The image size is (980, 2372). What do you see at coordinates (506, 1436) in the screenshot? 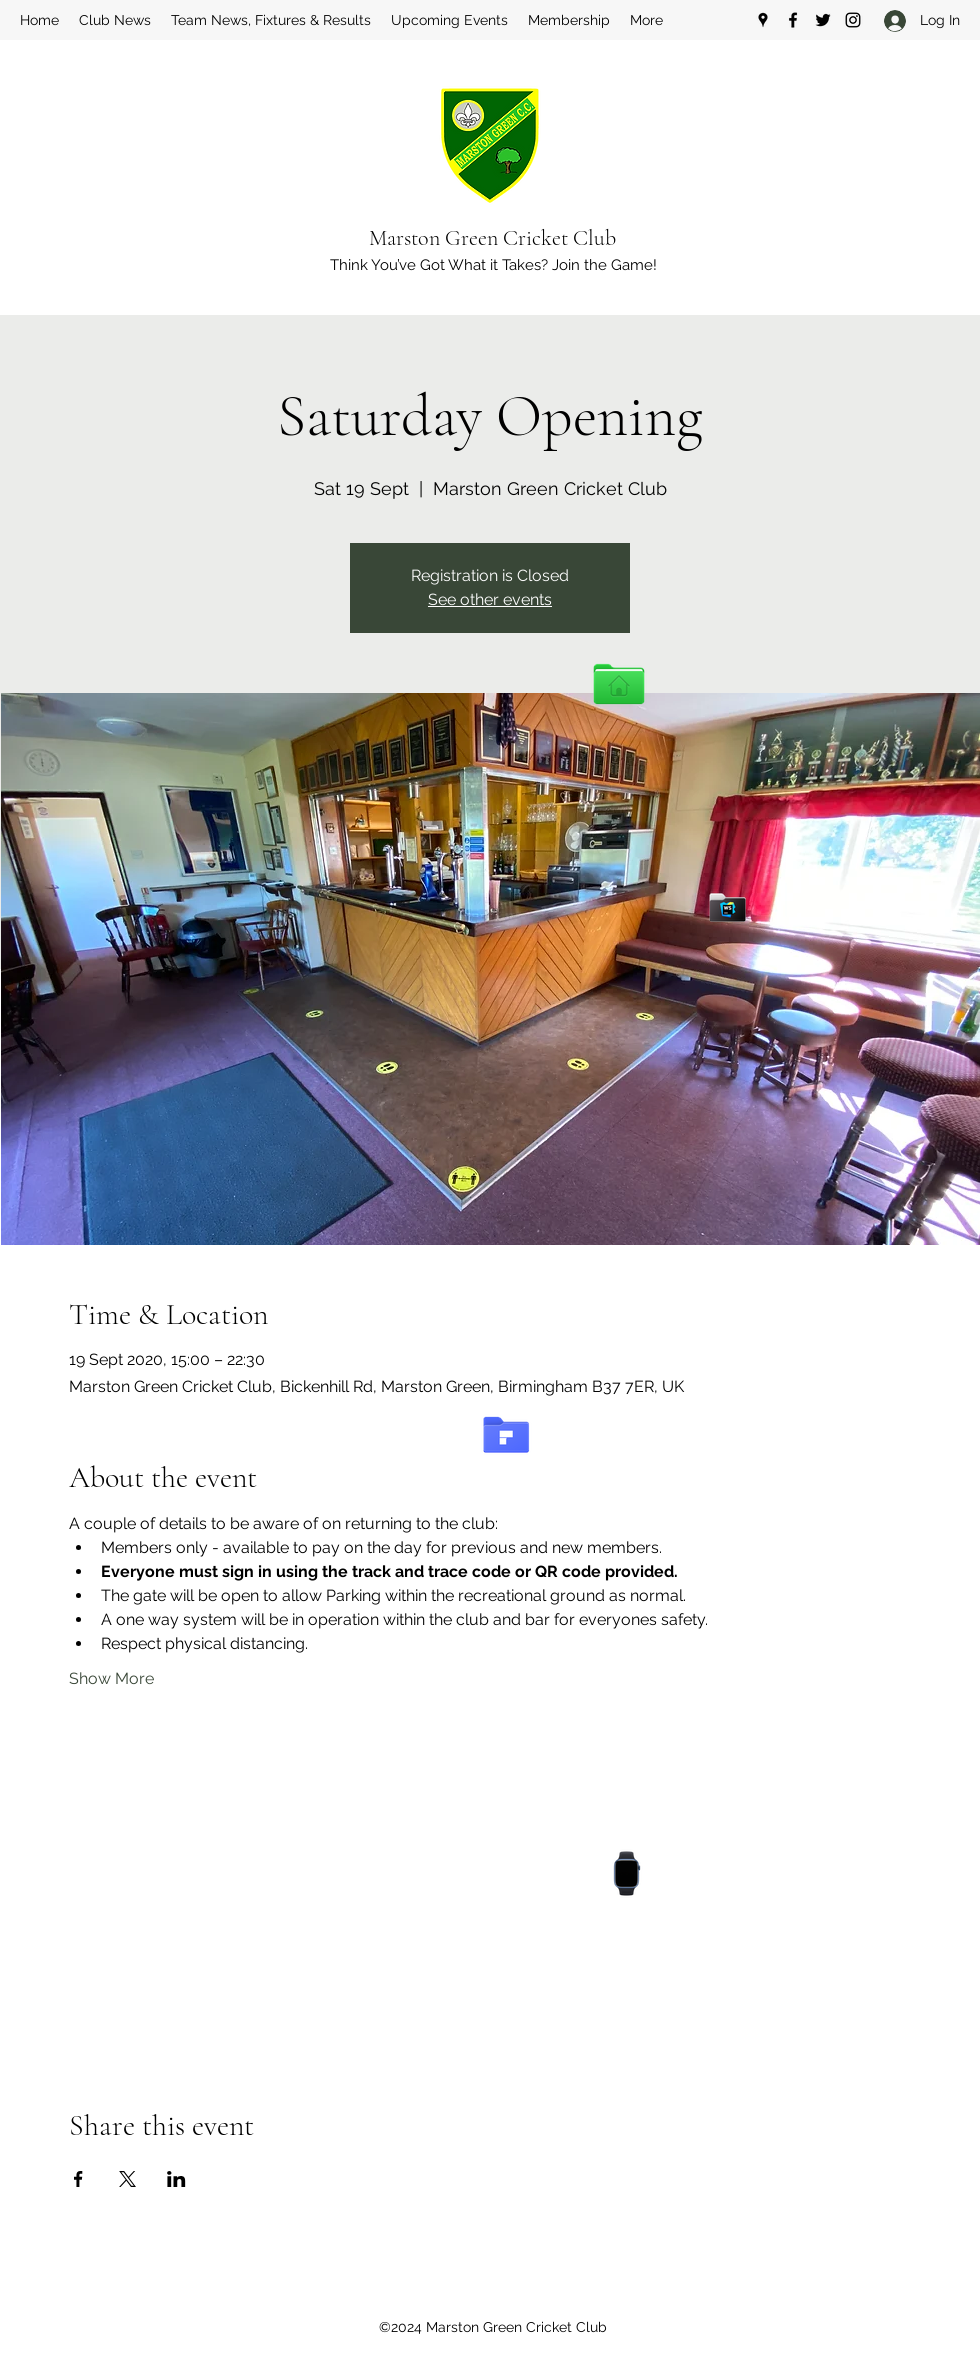
I see `open wondershare pdfreader documents folder` at bounding box center [506, 1436].